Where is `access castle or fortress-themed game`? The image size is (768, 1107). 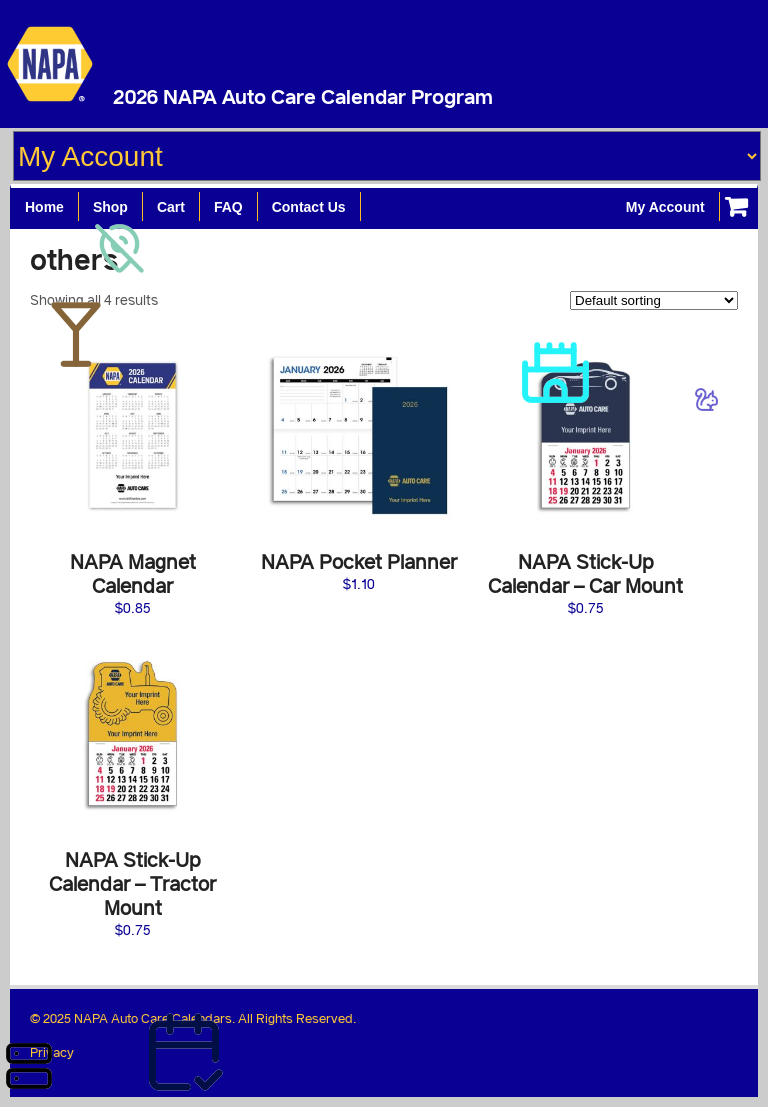 access castle or fortress-themed game is located at coordinates (555, 372).